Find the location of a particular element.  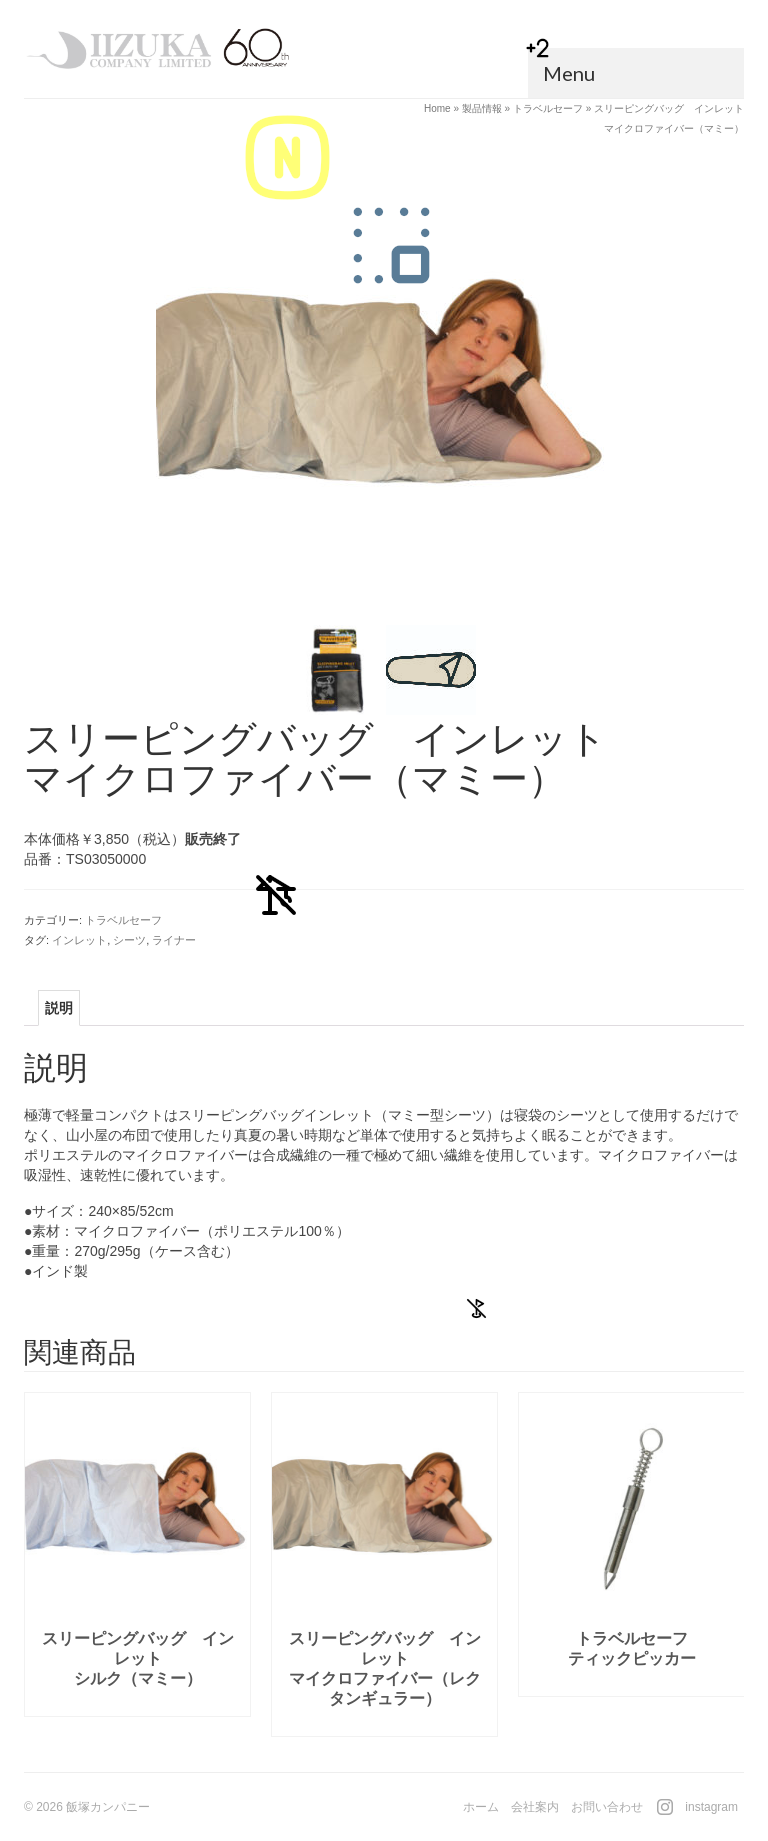

construction crane disabled or unavailable is located at coordinates (276, 895).